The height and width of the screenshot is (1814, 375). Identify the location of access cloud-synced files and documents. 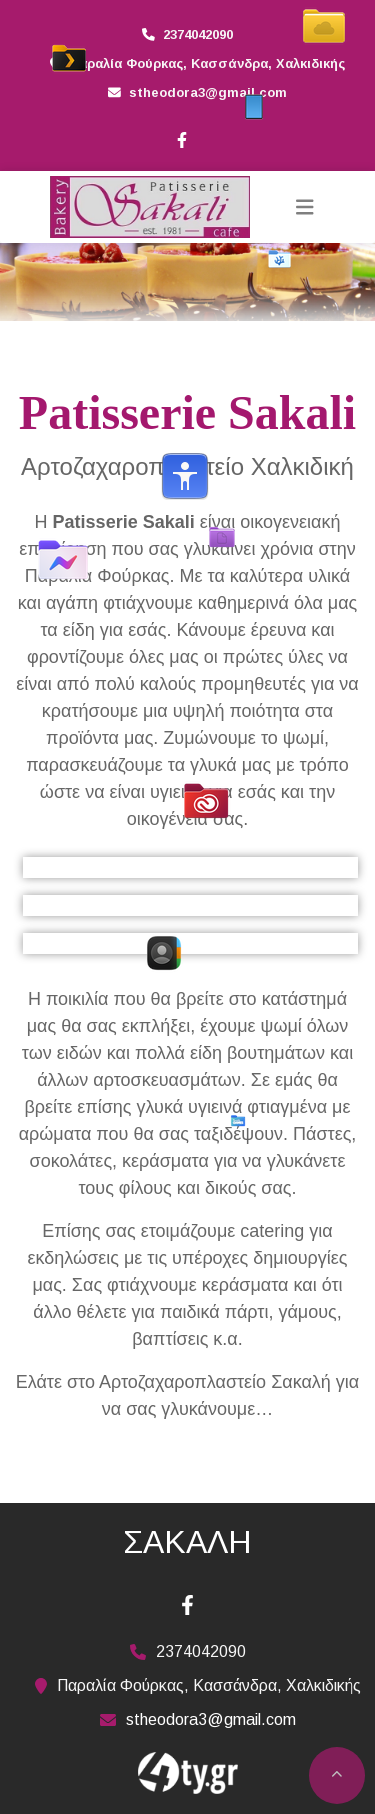
(324, 26).